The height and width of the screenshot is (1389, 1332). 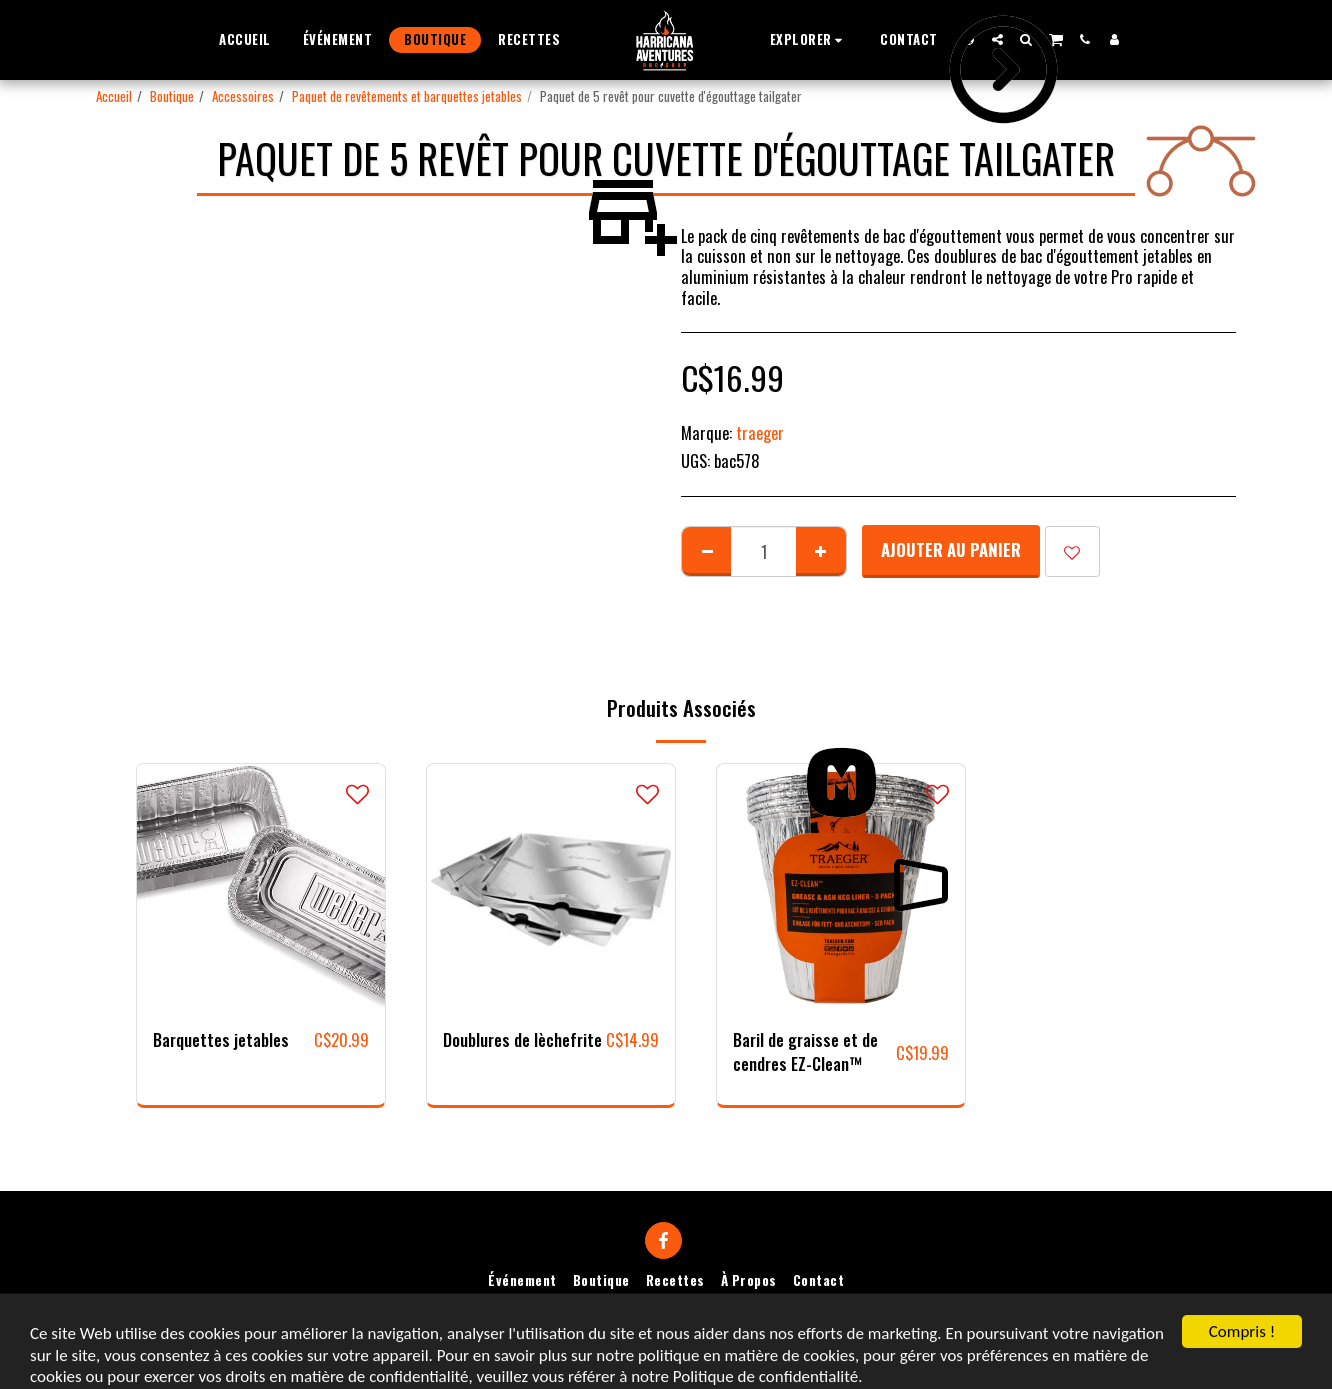 I want to click on add a new business location, so click(x=633, y=212).